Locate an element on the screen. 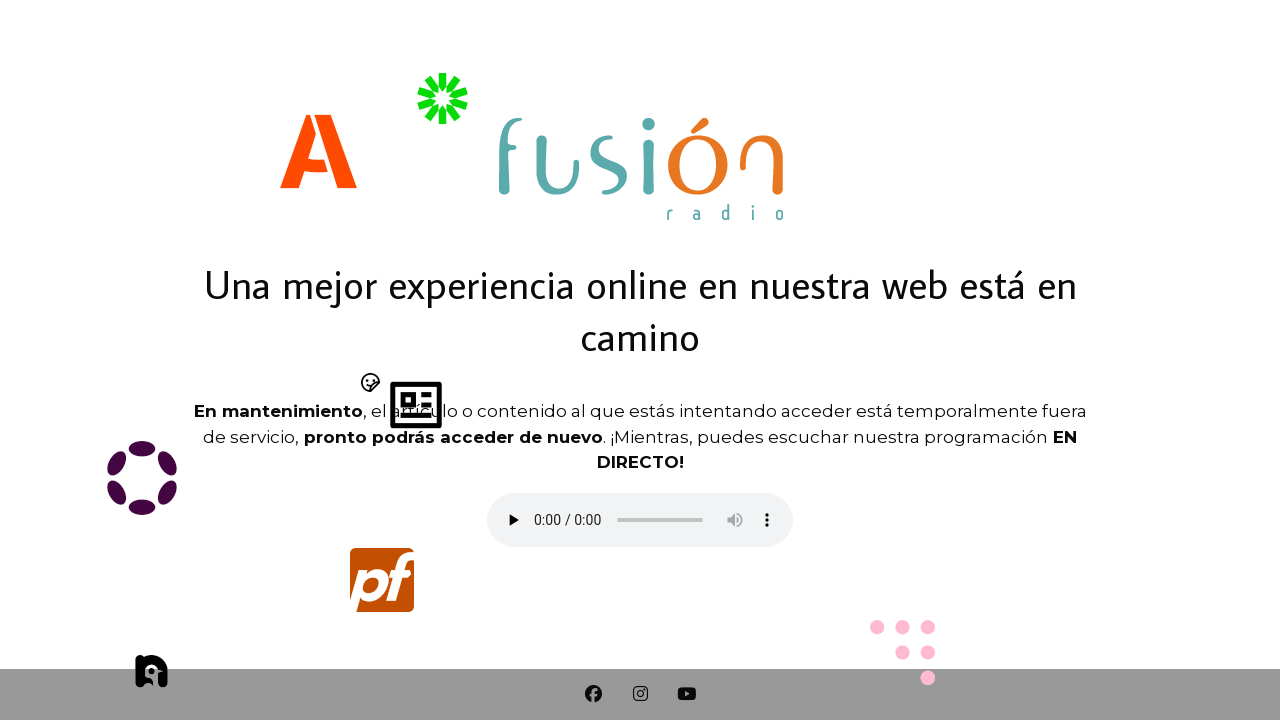  coderwall logo is located at coordinates (902, 652).